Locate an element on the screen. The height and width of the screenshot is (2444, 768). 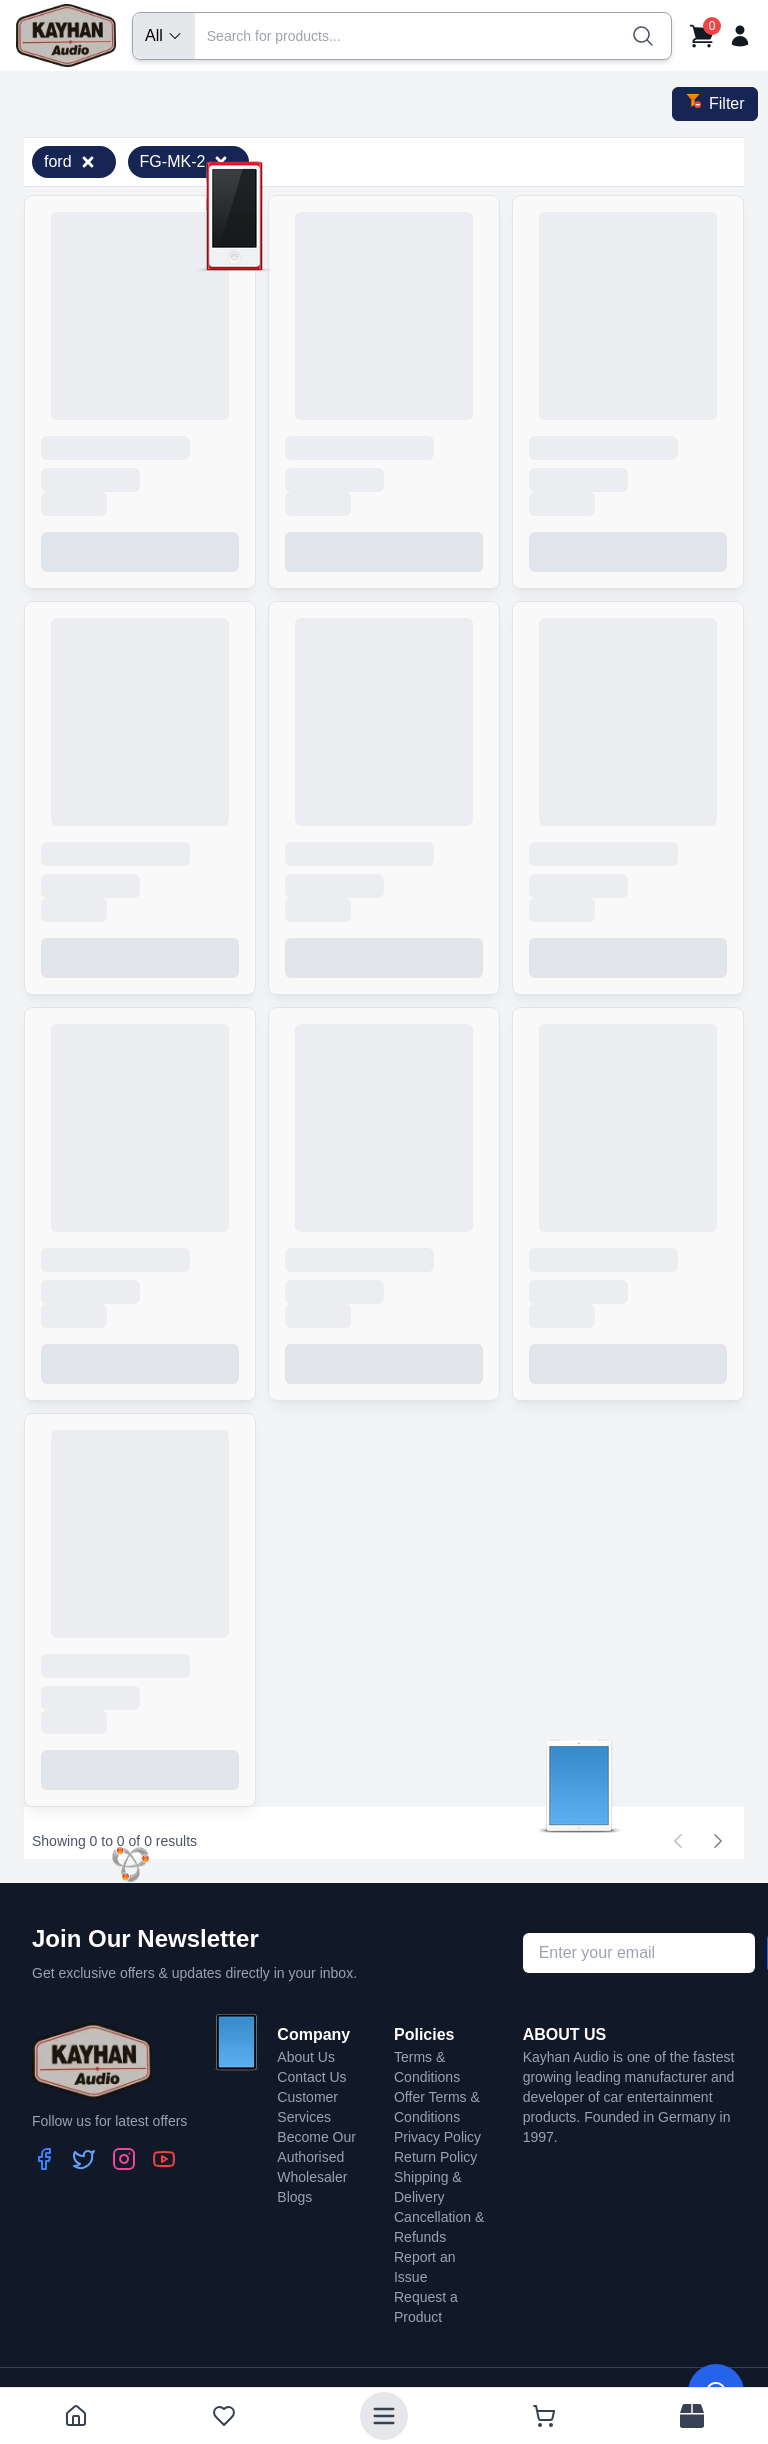
iPod nano device in red is located at coordinates (234, 216).